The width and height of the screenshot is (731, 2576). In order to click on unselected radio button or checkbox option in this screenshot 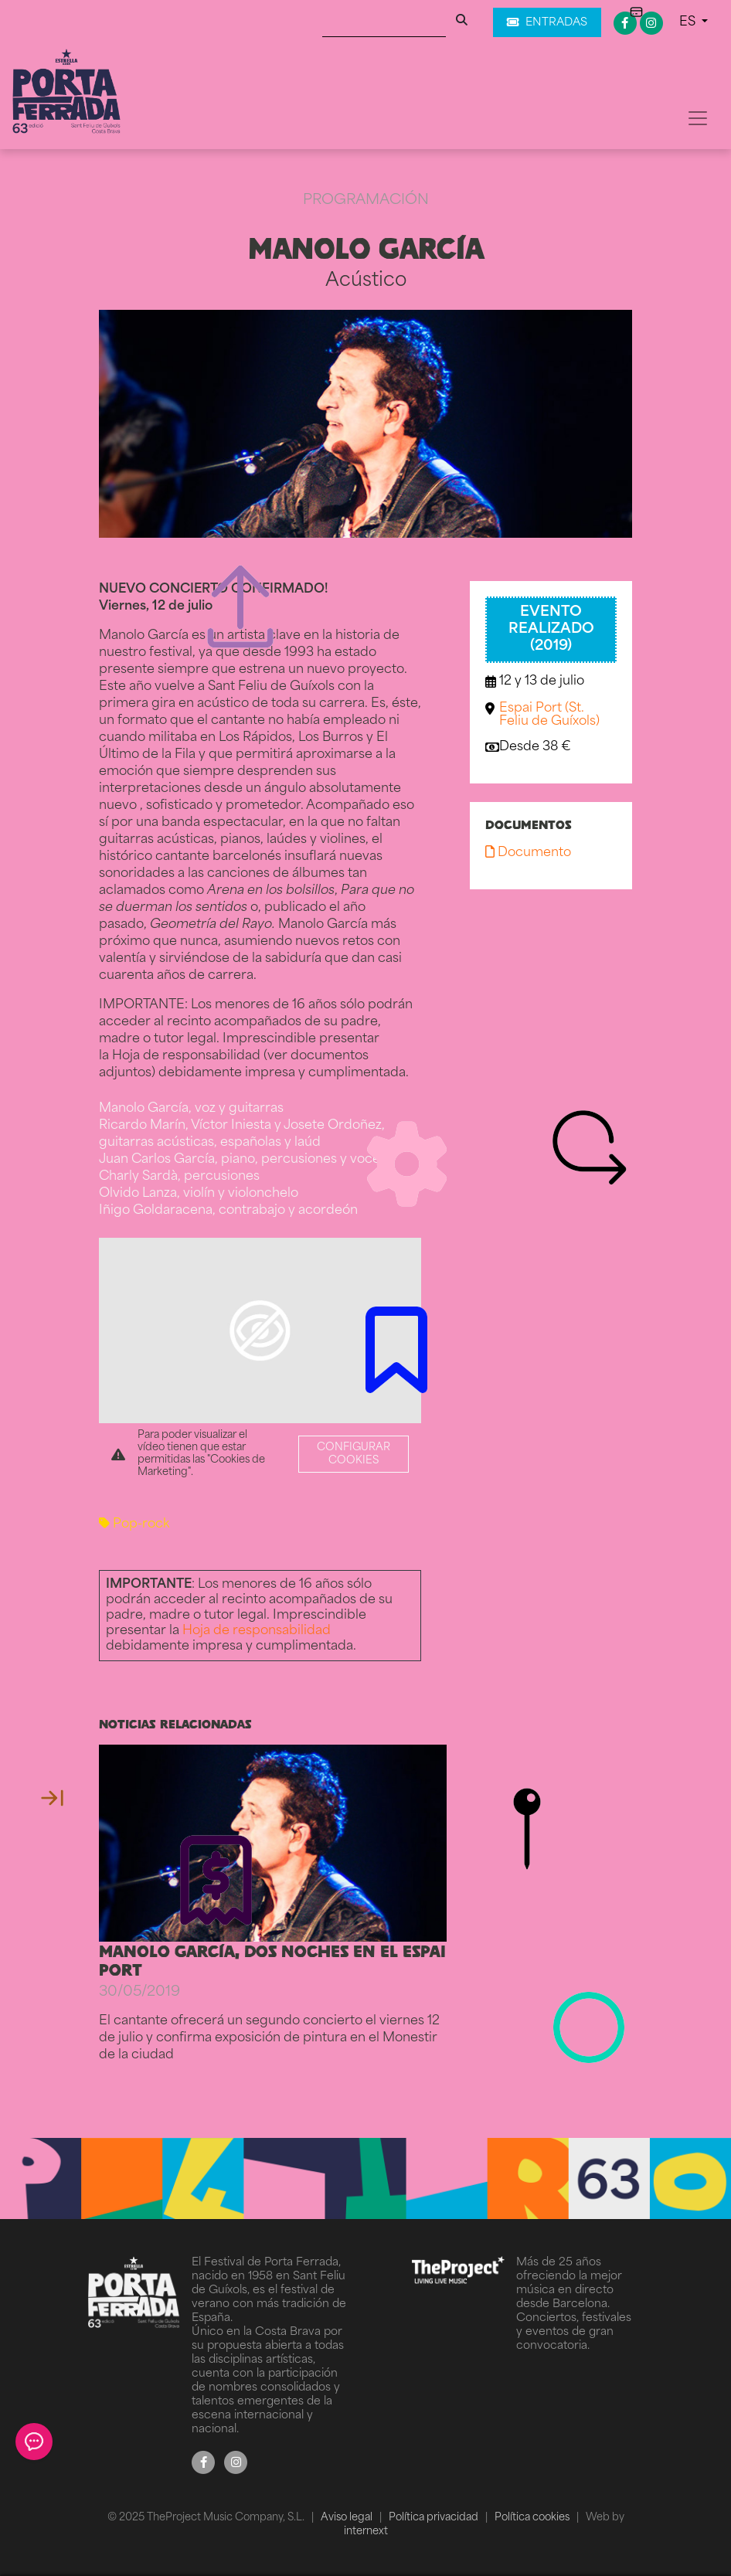, I will do `click(589, 2027)`.